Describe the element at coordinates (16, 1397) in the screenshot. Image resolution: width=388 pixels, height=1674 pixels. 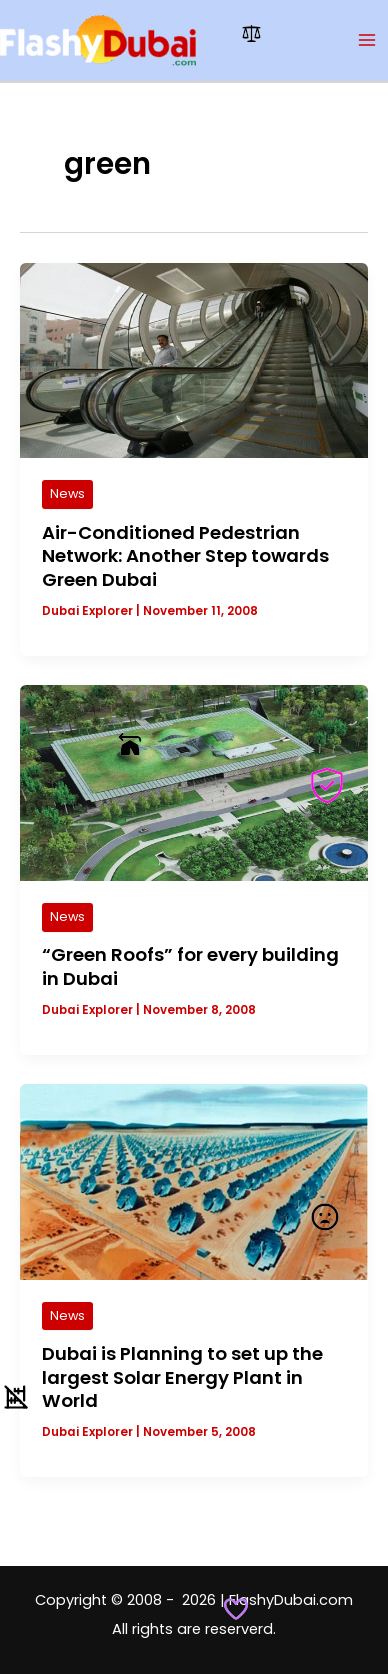
I see `disable calculation or counting feature` at that location.